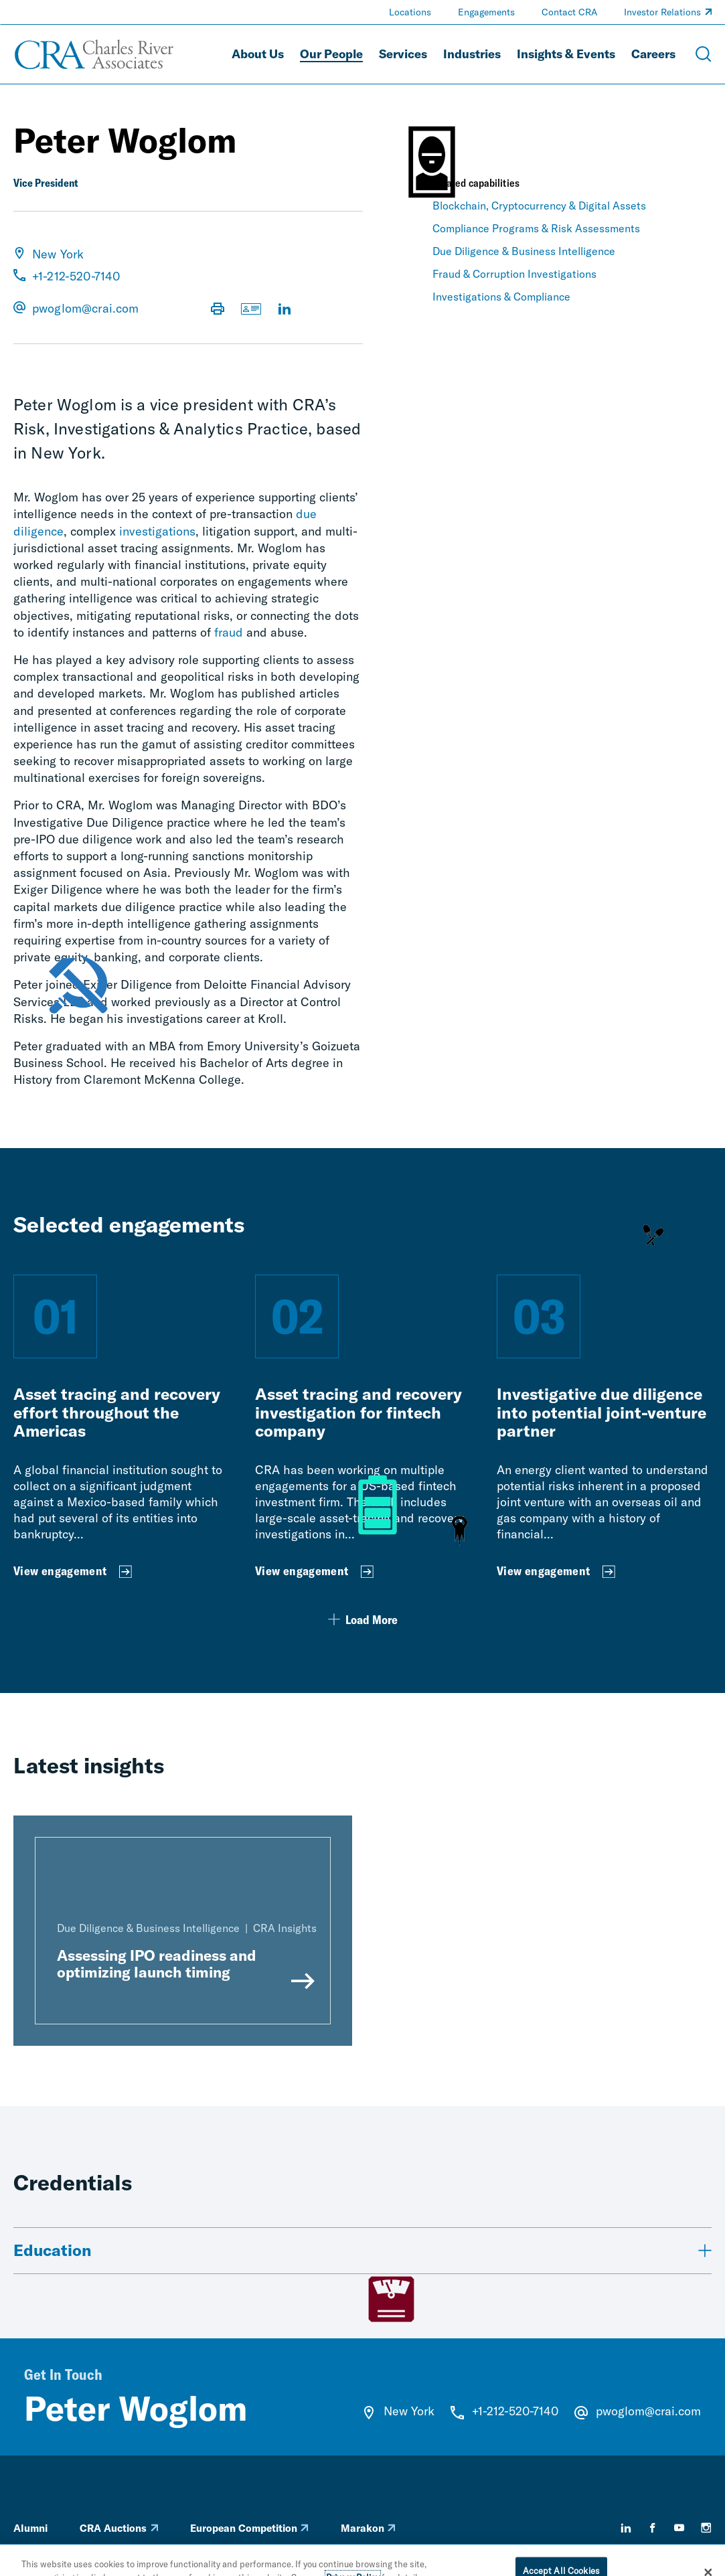 This screenshot has width=725, height=2576. I want to click on communist or socialist themed content or game faction, so click(78, 984).